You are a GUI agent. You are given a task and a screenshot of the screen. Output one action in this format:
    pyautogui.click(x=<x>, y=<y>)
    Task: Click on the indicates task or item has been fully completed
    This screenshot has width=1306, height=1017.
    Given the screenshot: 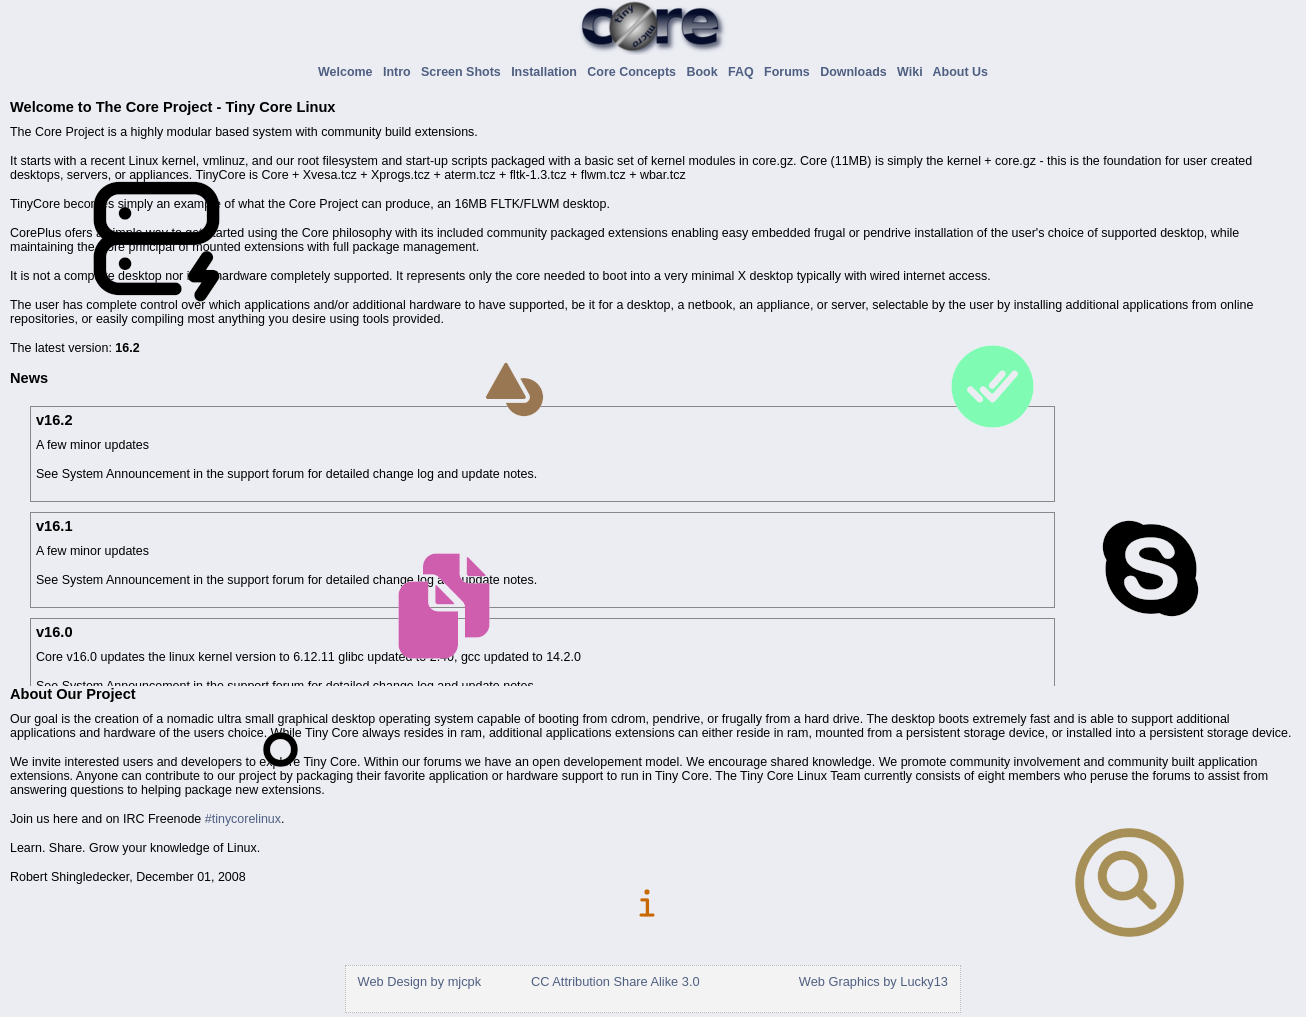 What is the action you would take?
    pyautogui.click(x=992, y=386)
    